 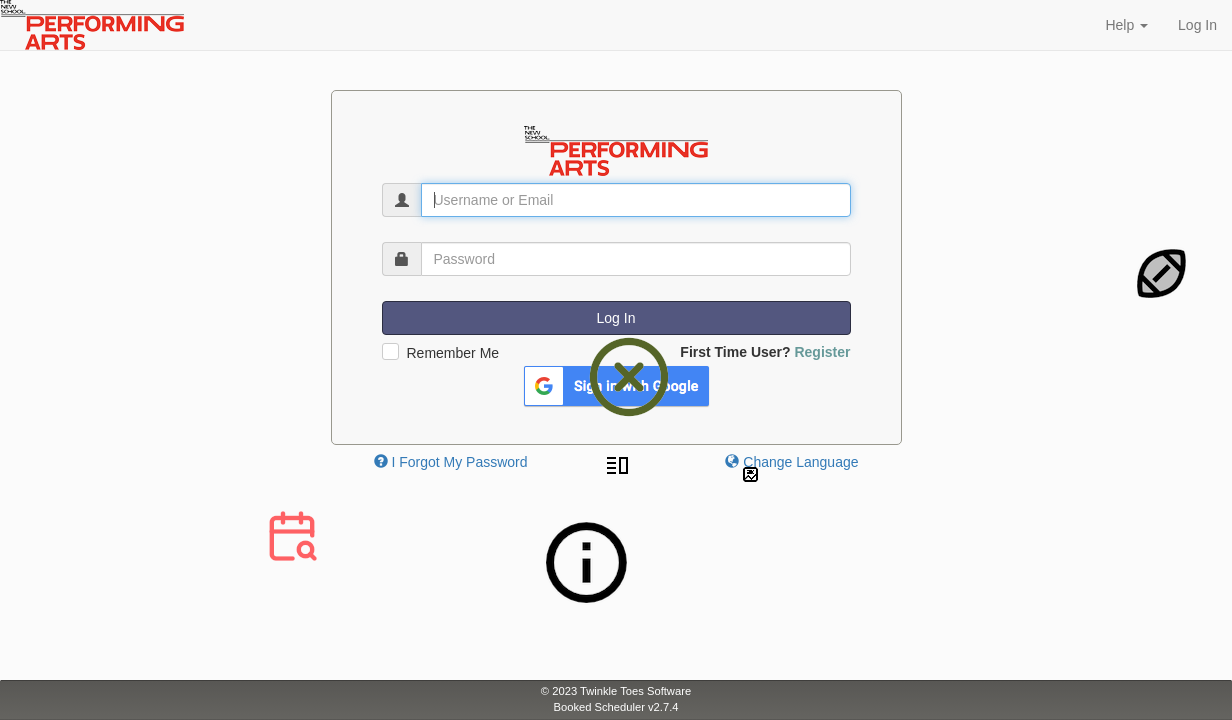 I want to click on toggle vertical split view layout, so click(x=617, y=465).